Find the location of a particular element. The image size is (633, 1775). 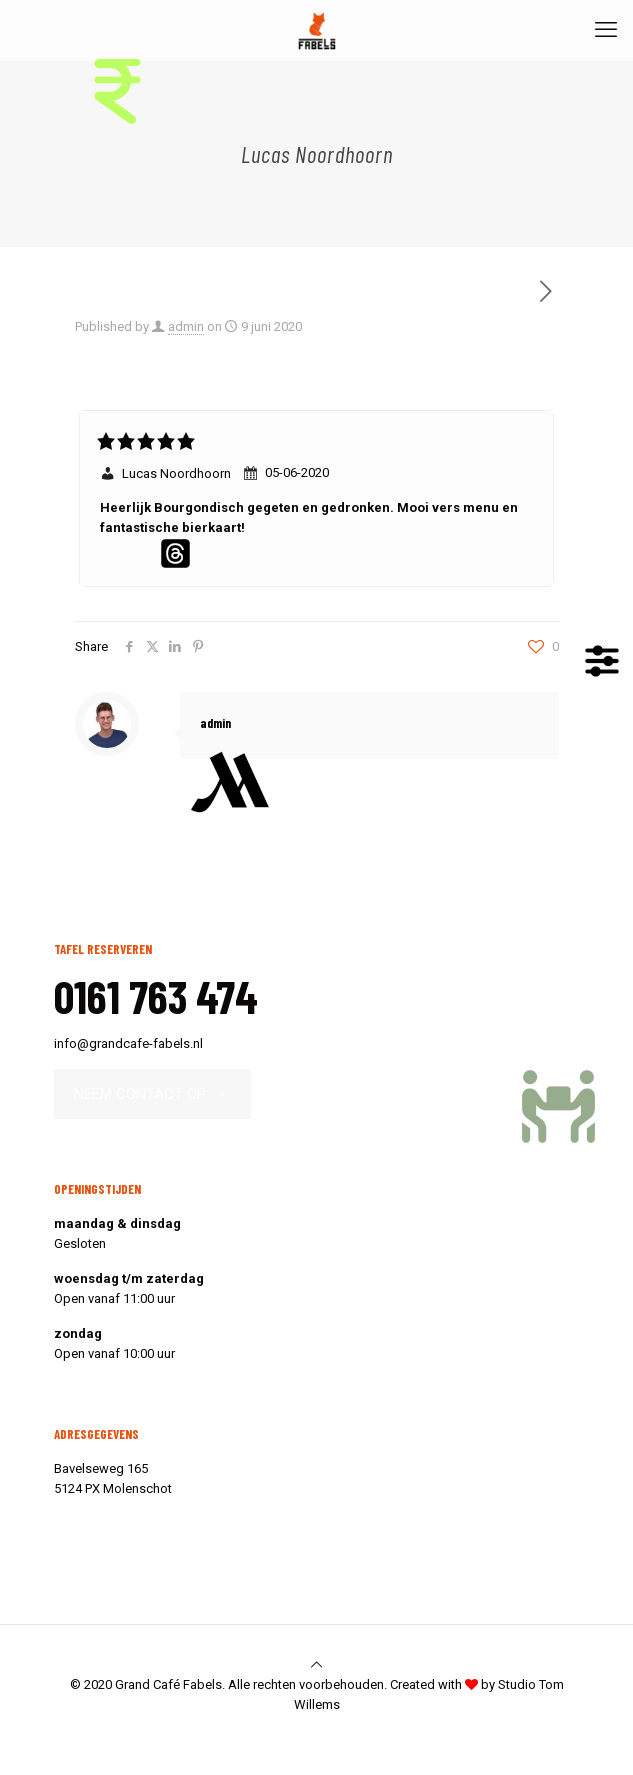

adjust settings or preferences is located at coordinates (602, 661).